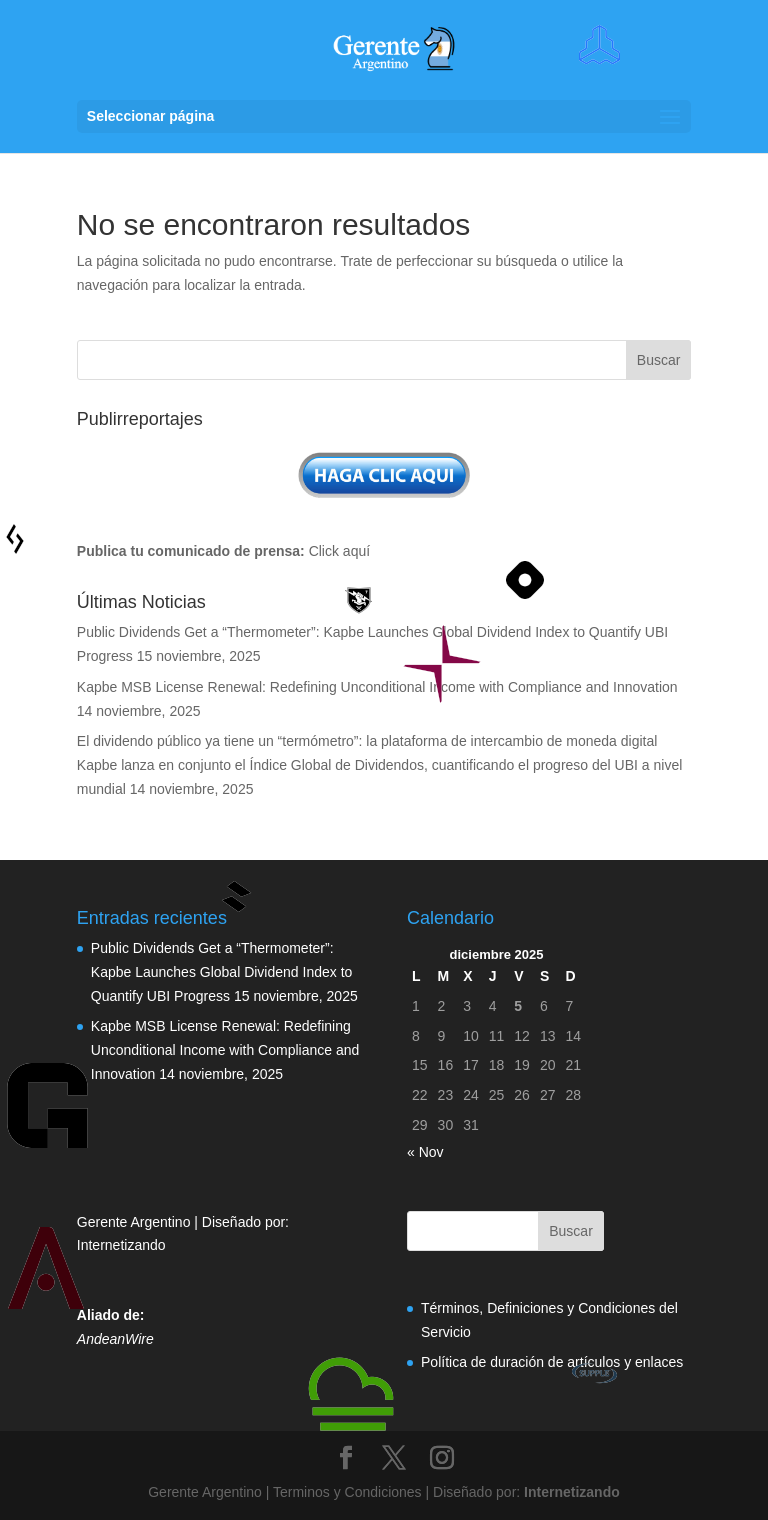 Image resolution: width=768 pixels, height=1520 pixels. What do you see at coordinates (351, 1396) in the screenshot?
I see `indicates foggy weather conditions` at bounding box center [351, 1396].